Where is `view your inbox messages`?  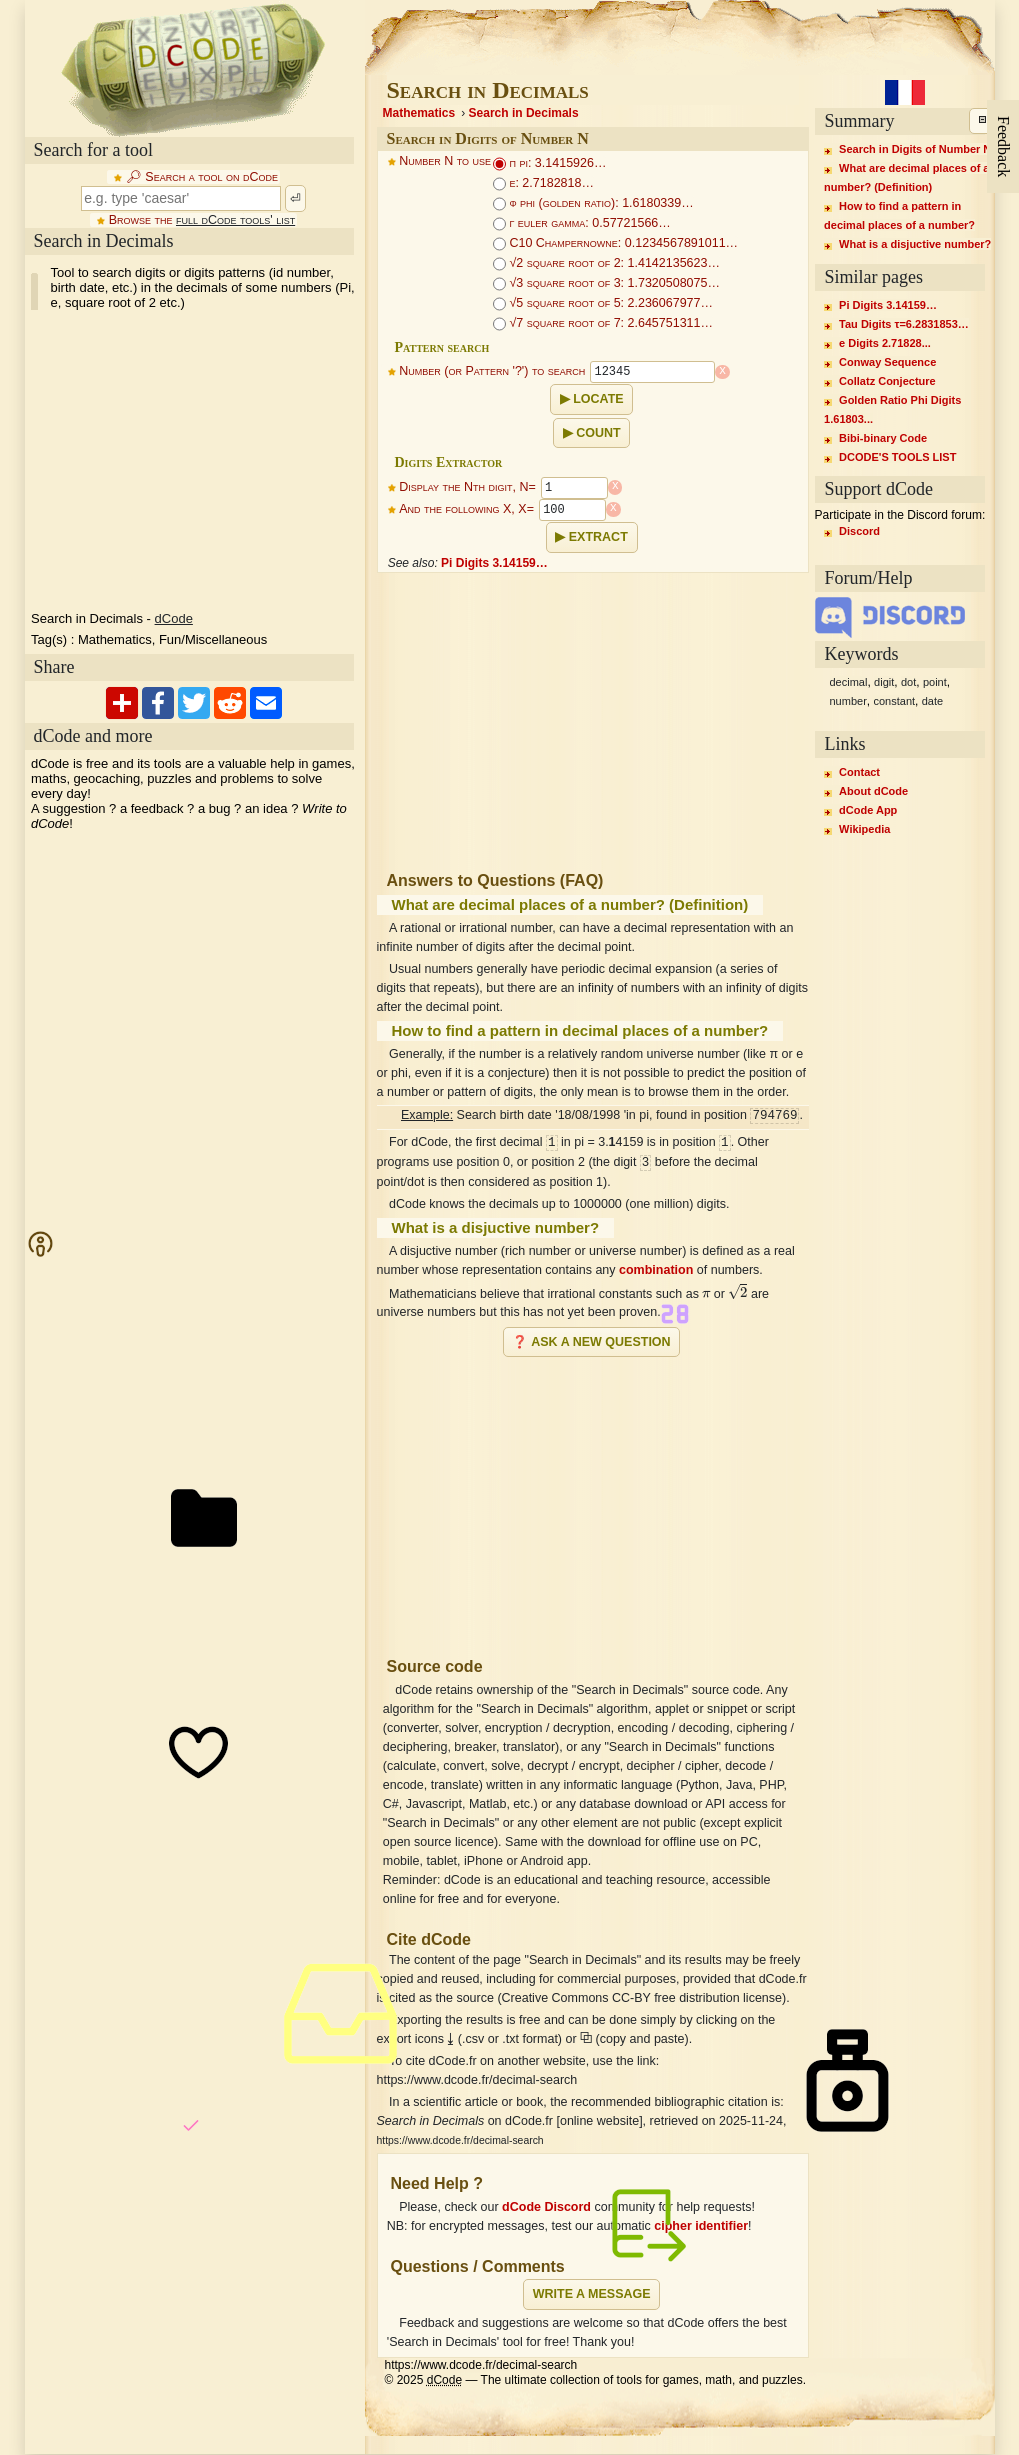 view your inbox messages is located at coordinates (340, 2012).